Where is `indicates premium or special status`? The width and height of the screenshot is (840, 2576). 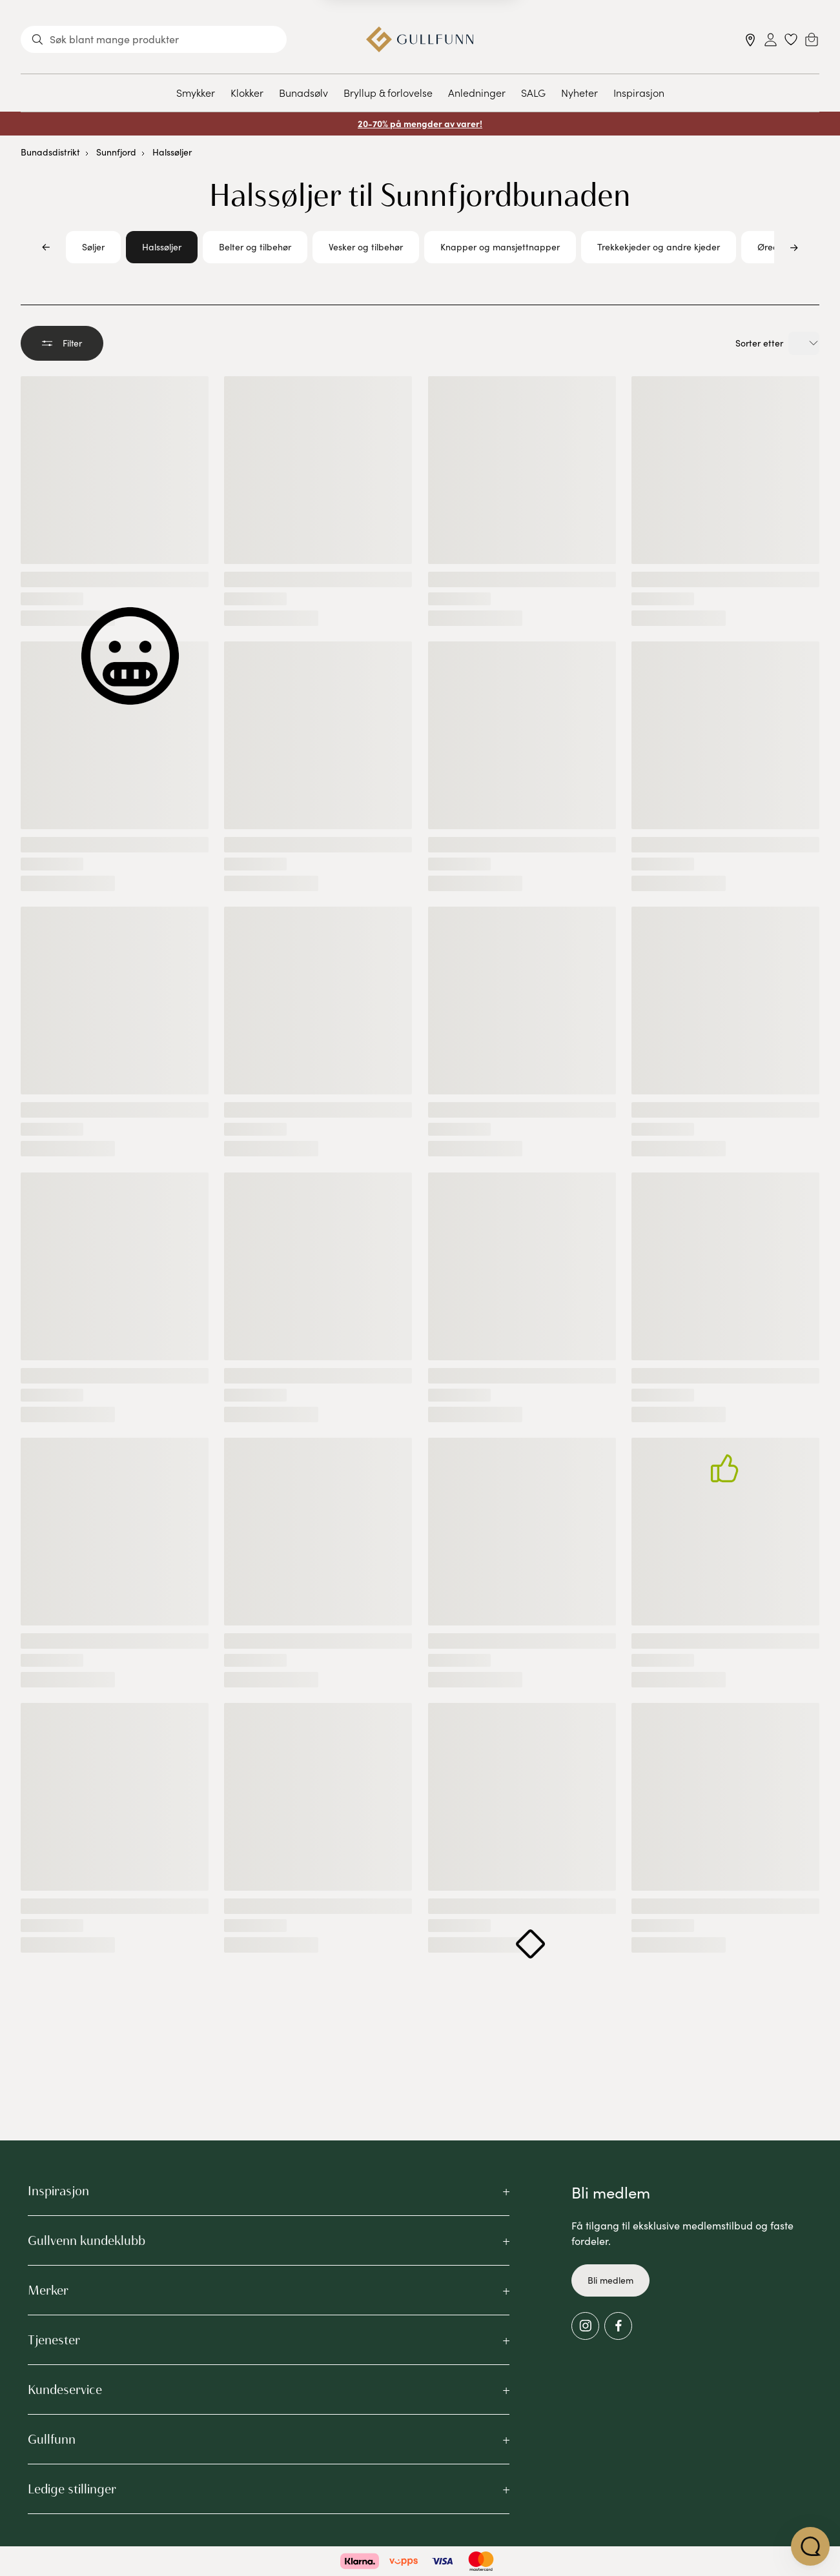 indicates premium or special status is located at coordinates (530, 1944).